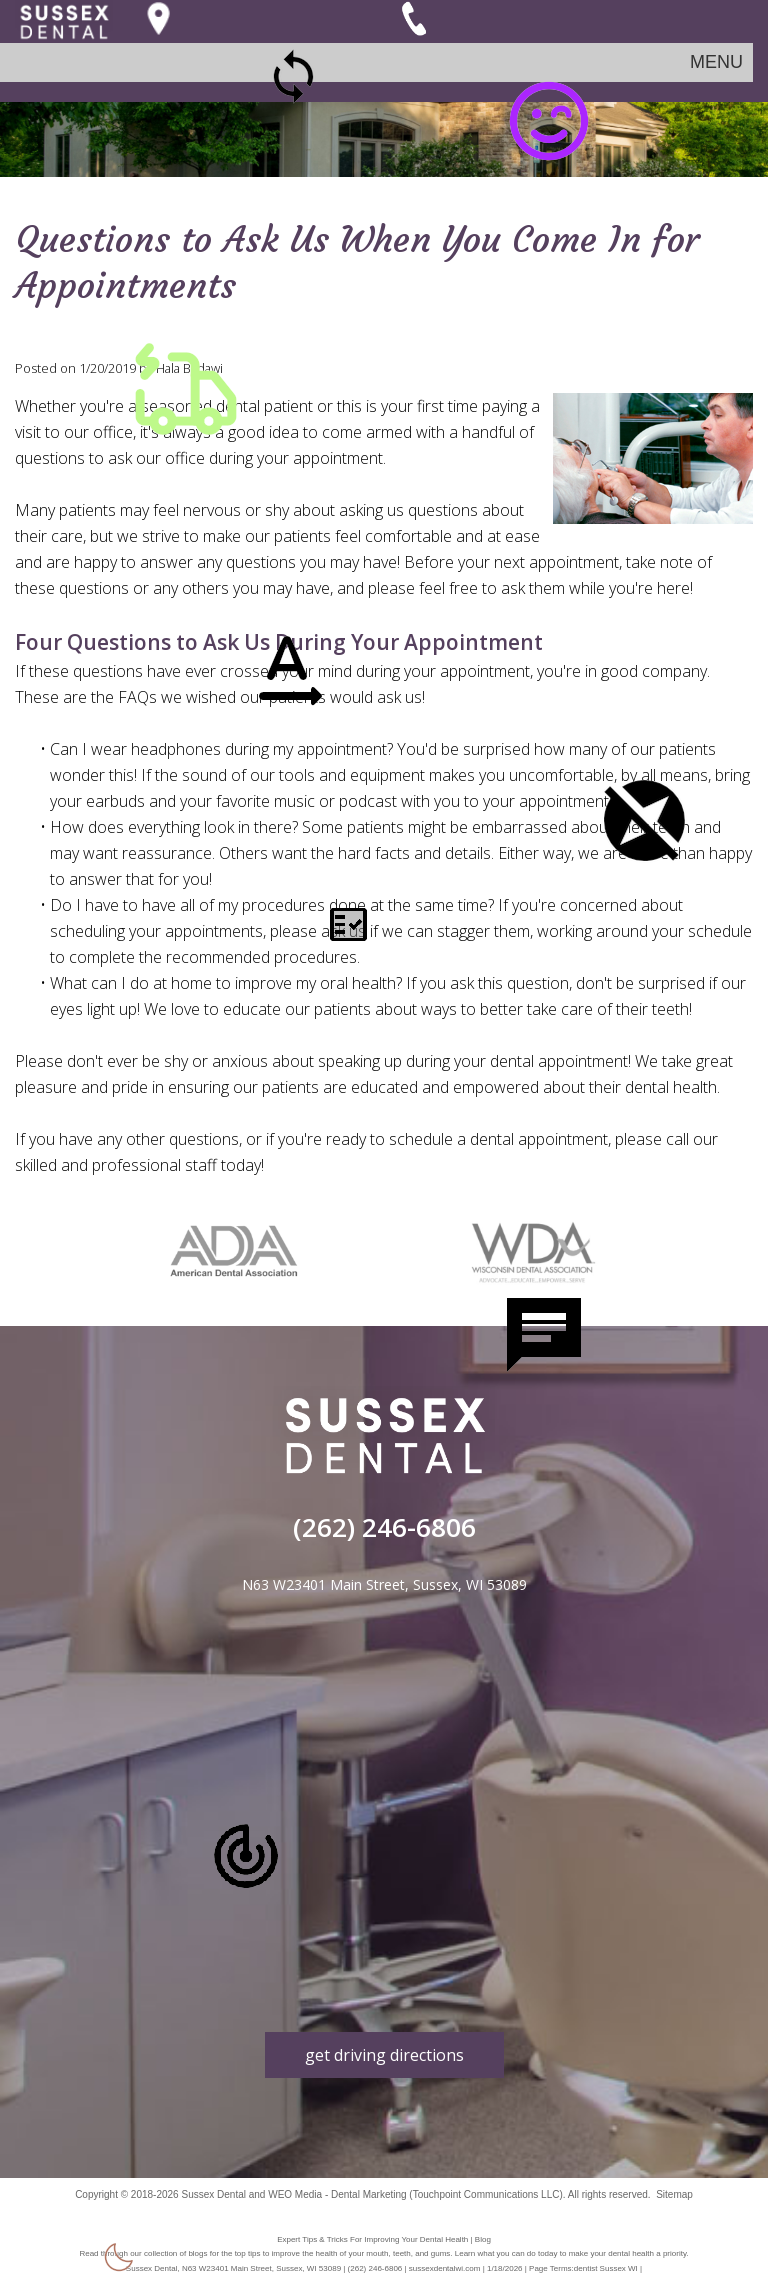 This screenshot has width=768, height=2295. What do you see at coordinates (186, 389) in the screenshot?
I see `select electric vehicle delivery option` at bounding box center [186, 389].